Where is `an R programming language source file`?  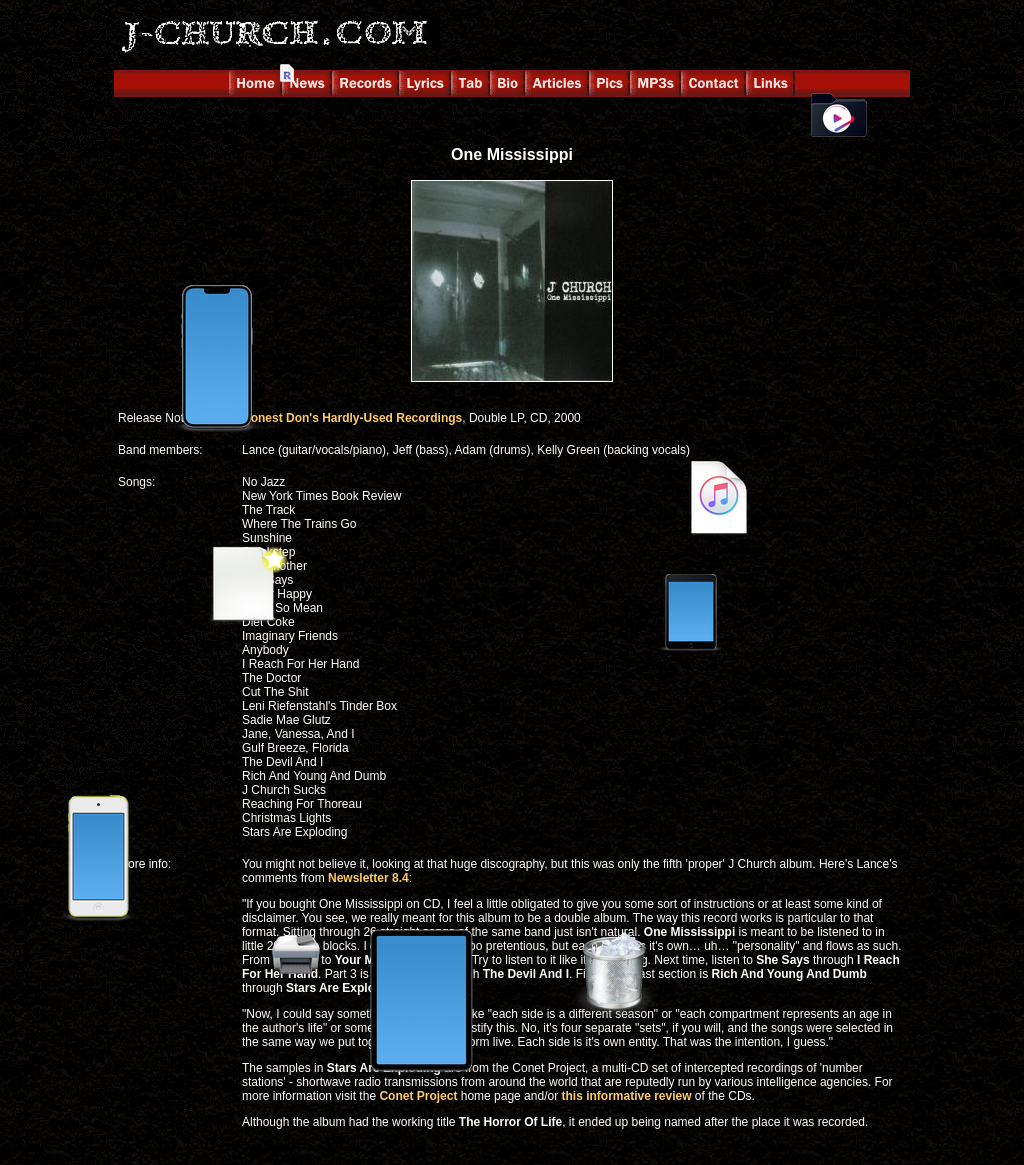 an R programming language source file is located at coordinates (287, 73).